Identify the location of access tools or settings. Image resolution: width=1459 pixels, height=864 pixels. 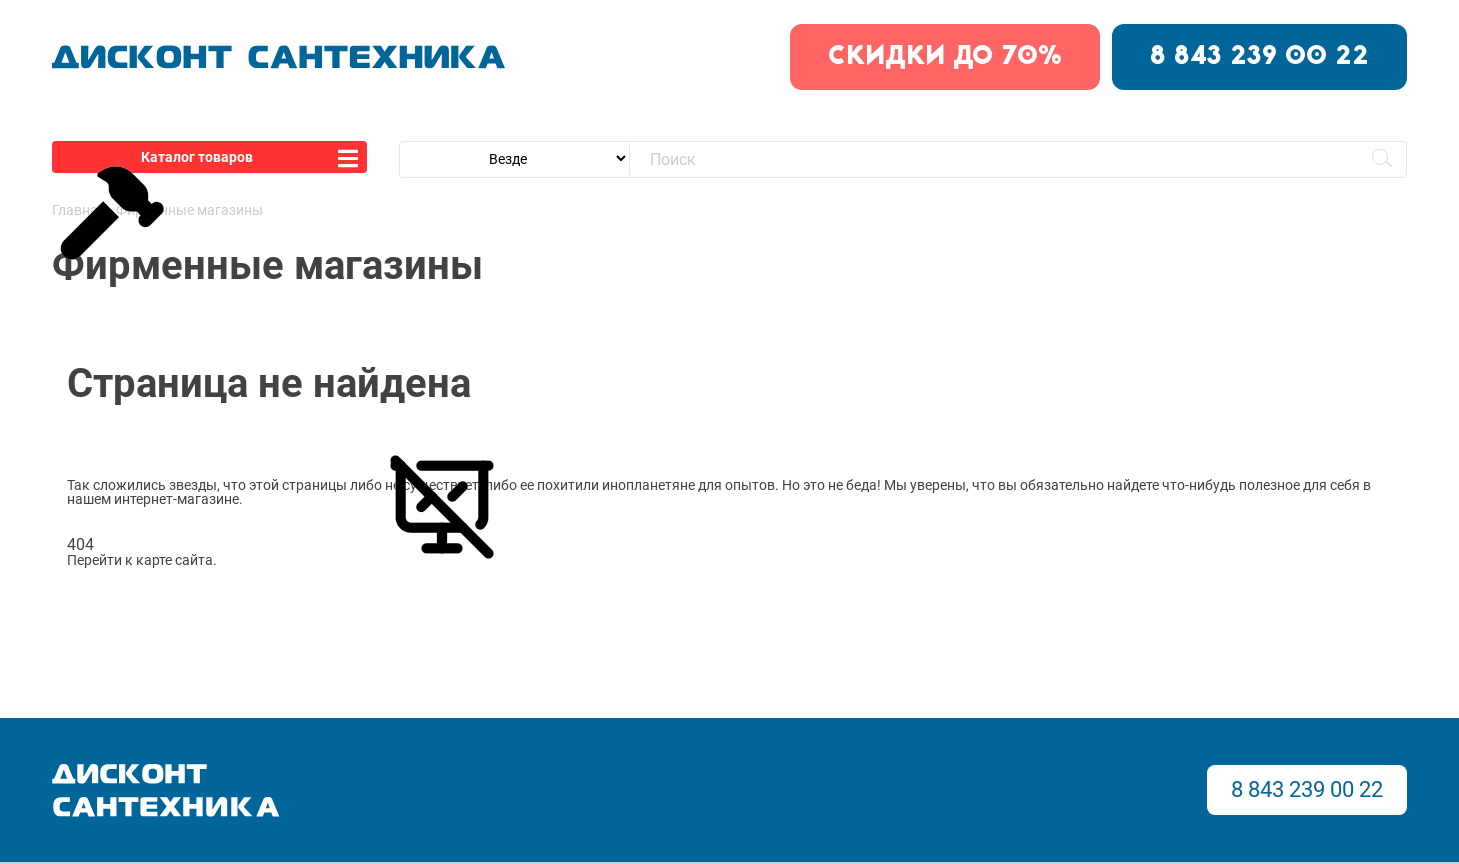
(111, 214).